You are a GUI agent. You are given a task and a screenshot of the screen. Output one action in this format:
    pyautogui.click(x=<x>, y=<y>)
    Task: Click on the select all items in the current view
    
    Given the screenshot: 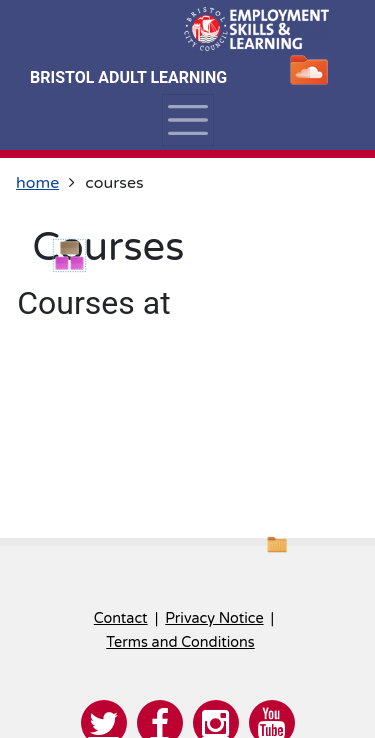 What is the action you would take?
    pyautogui.click(x=69, y=255)
    